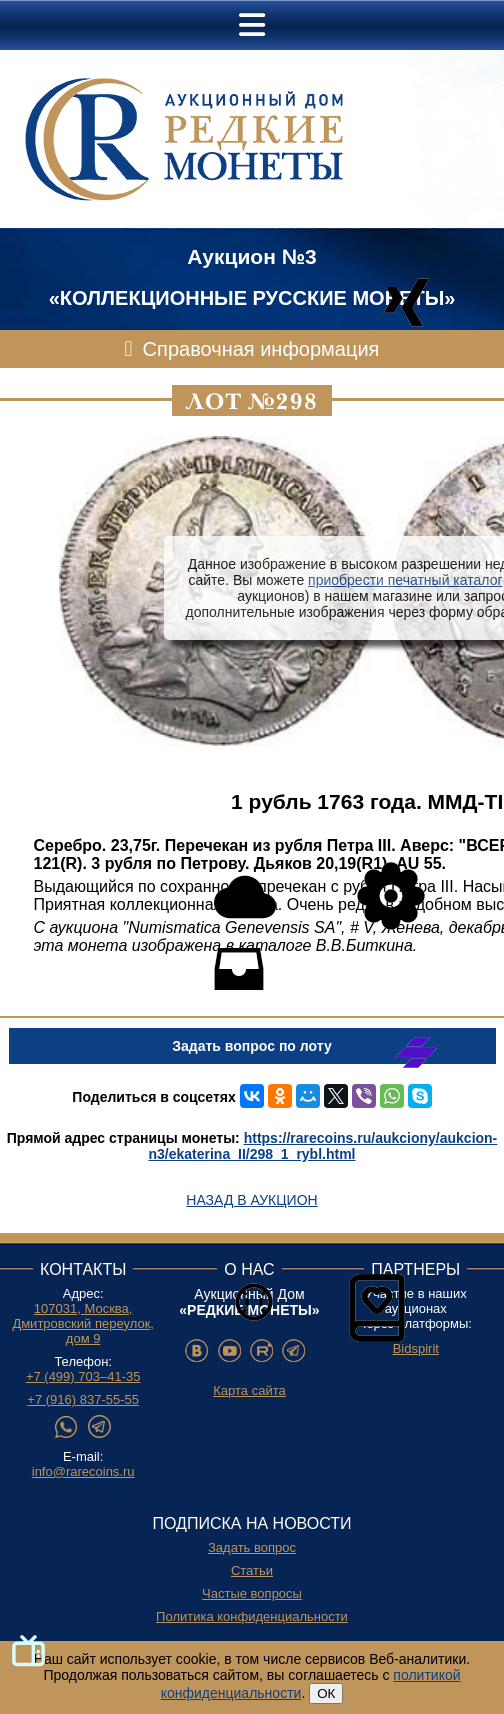 This screenshot has height=1714, width=504. Describe the element at coordinates (28, 1651) in the screenshot. I see `access retro or classic TV content` at that location.